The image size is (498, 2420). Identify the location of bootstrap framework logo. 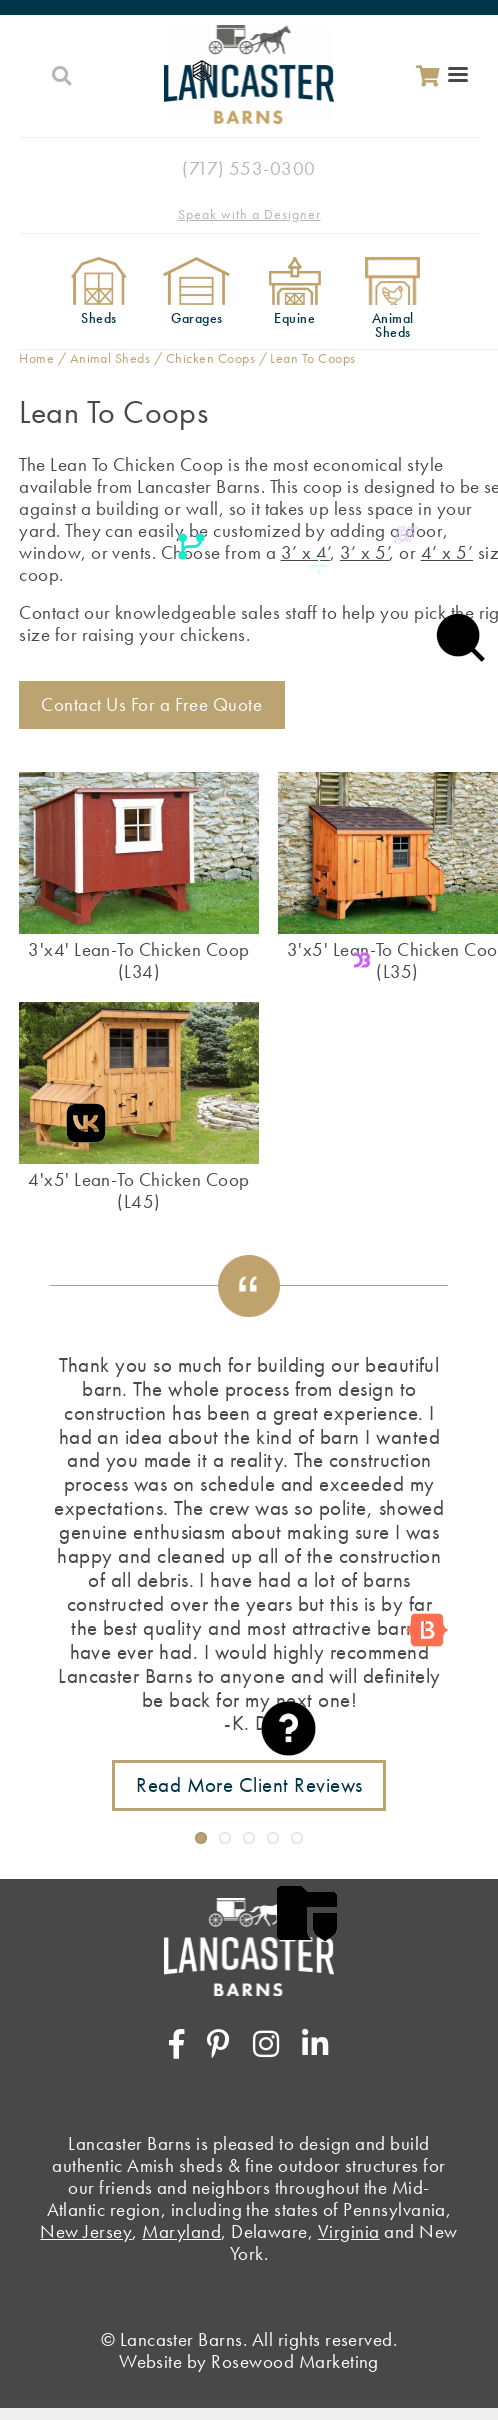
(427, 1630).